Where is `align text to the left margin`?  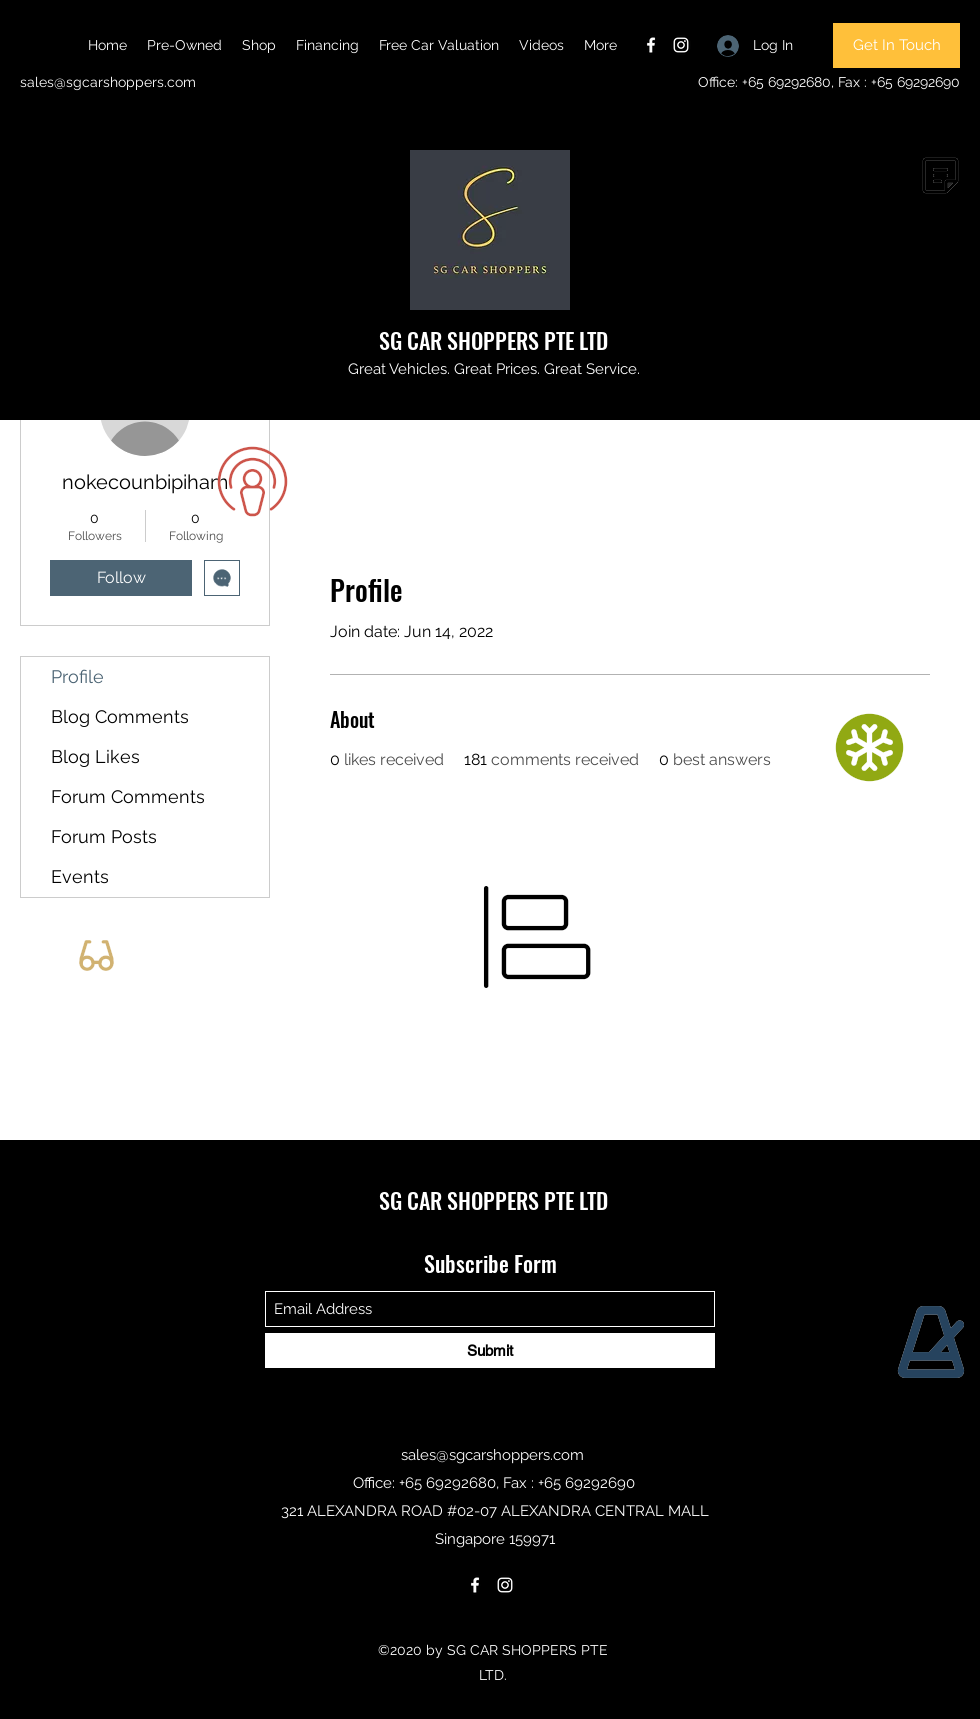
align text to the left margin is located at coordinates (535, 937).